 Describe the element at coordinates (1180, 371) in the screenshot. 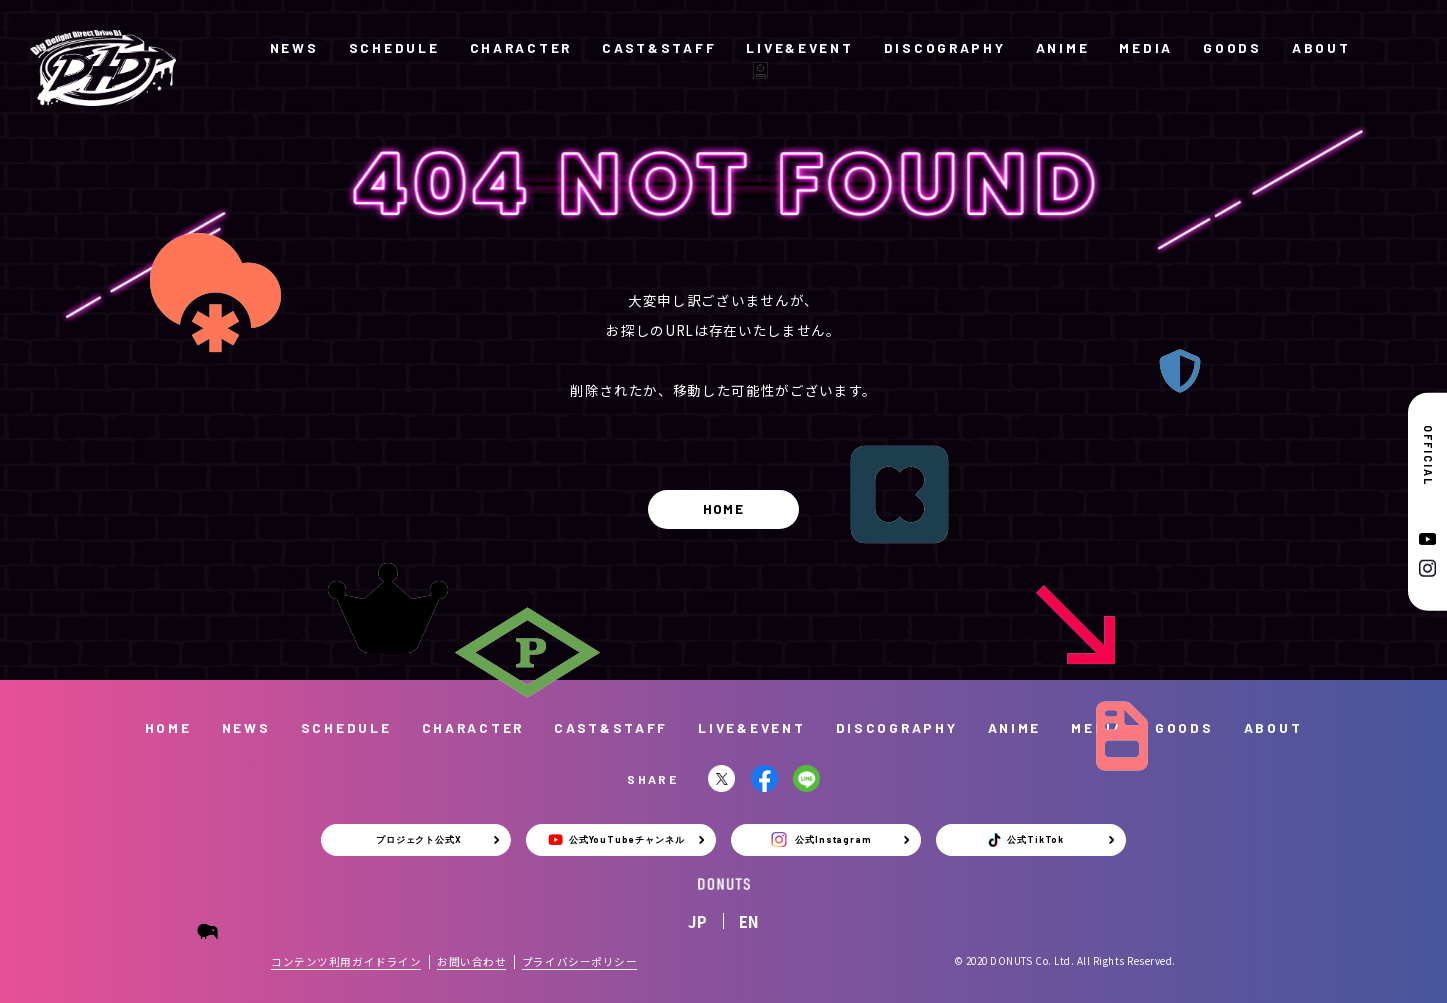

I see `access security or privacy settings` at that location.